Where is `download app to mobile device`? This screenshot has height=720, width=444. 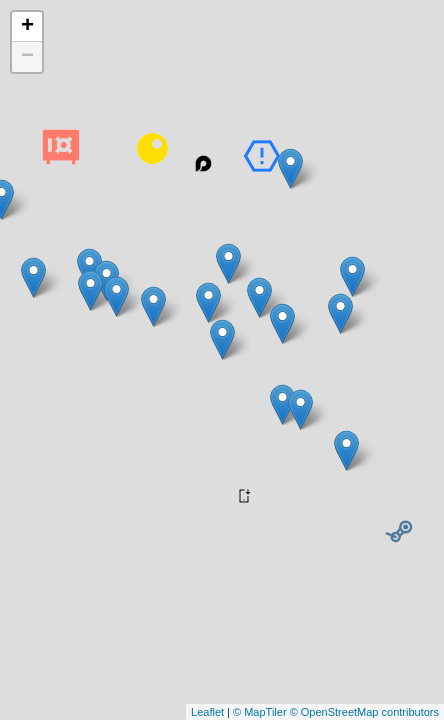 download app to mobile device is located at coordinates (244, 496).